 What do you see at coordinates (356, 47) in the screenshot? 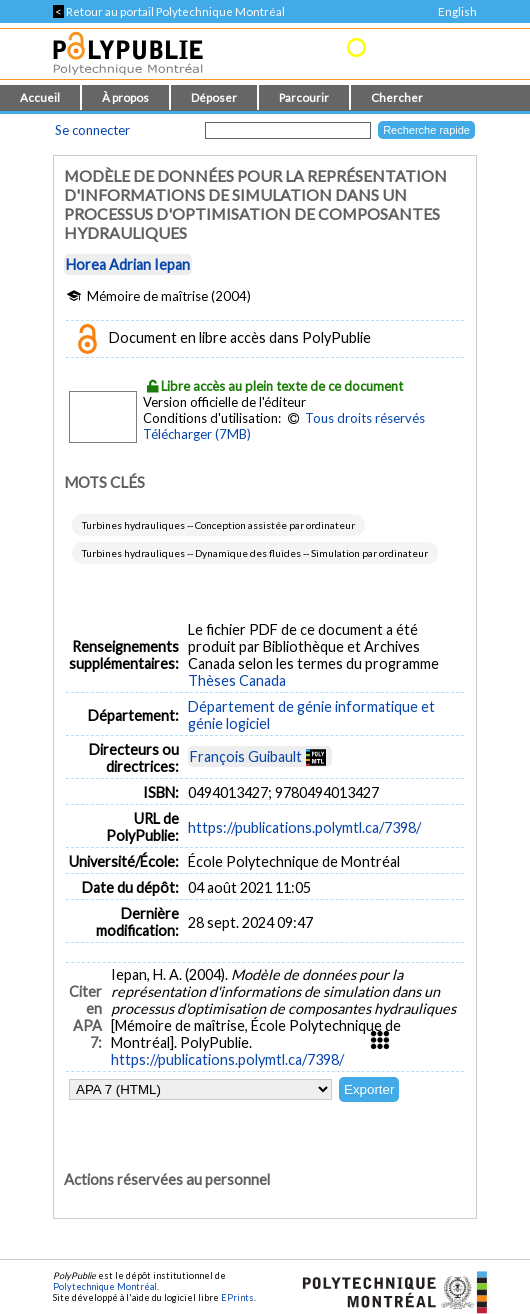
I see `indicates an unread item or notification` at bounding box center [356, 47].